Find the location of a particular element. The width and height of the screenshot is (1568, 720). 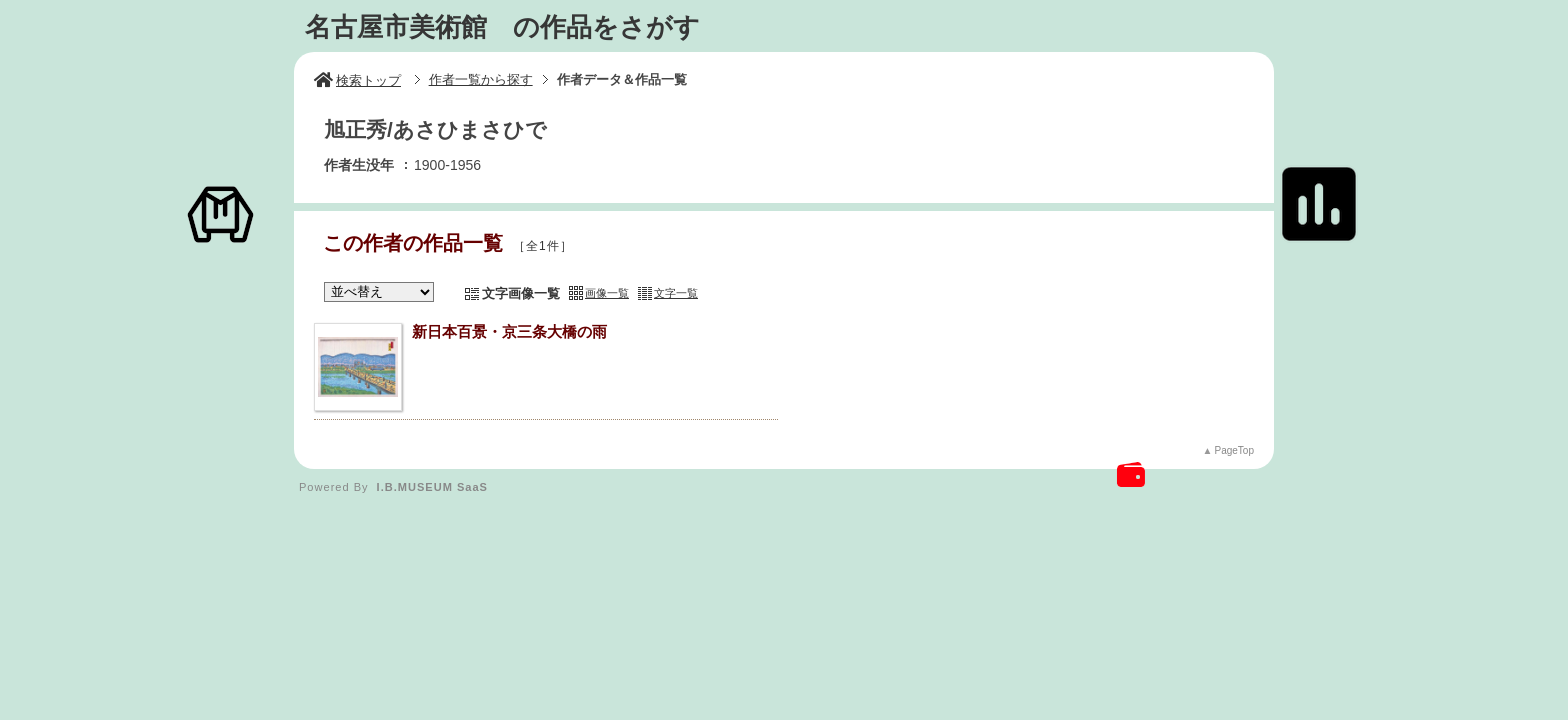

view analytics and reports is located at coordinates (1319, 204).